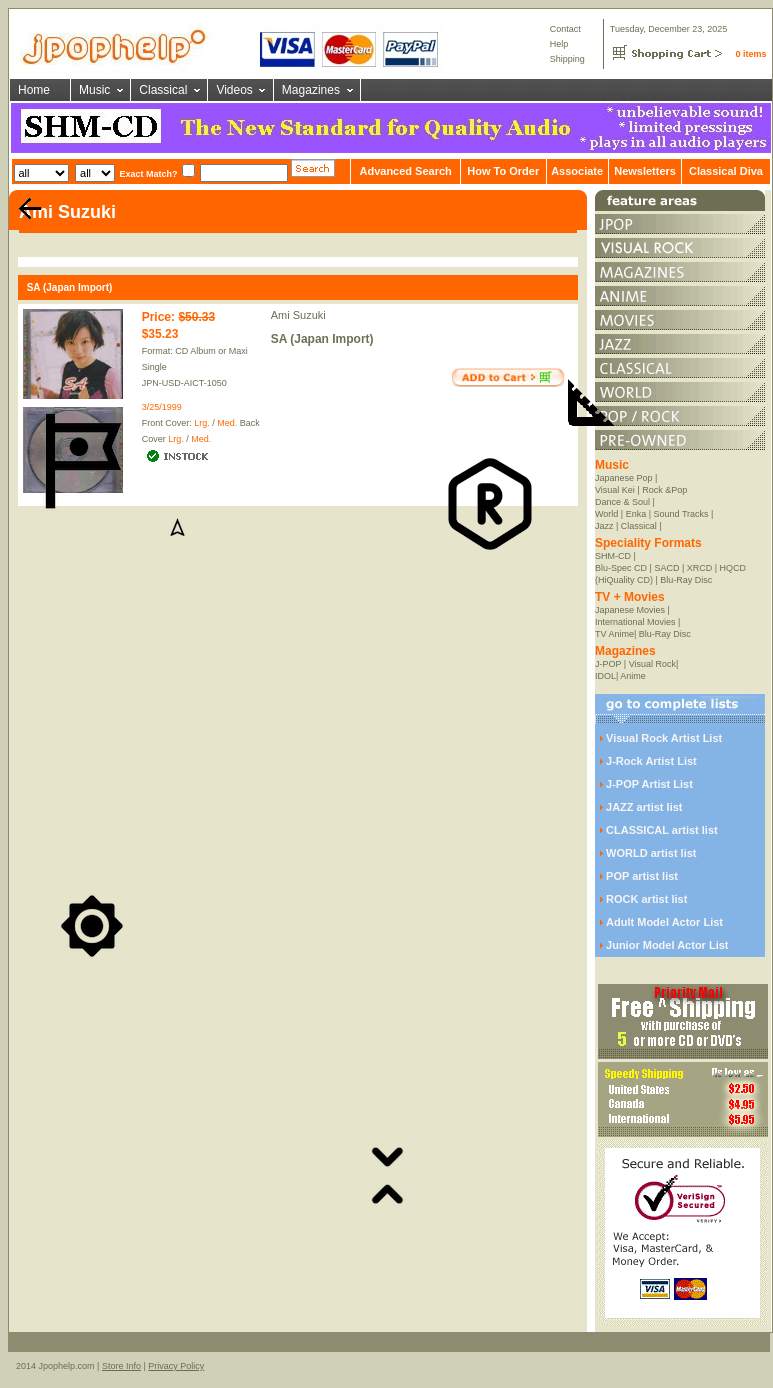  What do you see at coordinates (177, 527) in the screenshot?
I see `start navigation to destination` at bounding box center [177, 527].